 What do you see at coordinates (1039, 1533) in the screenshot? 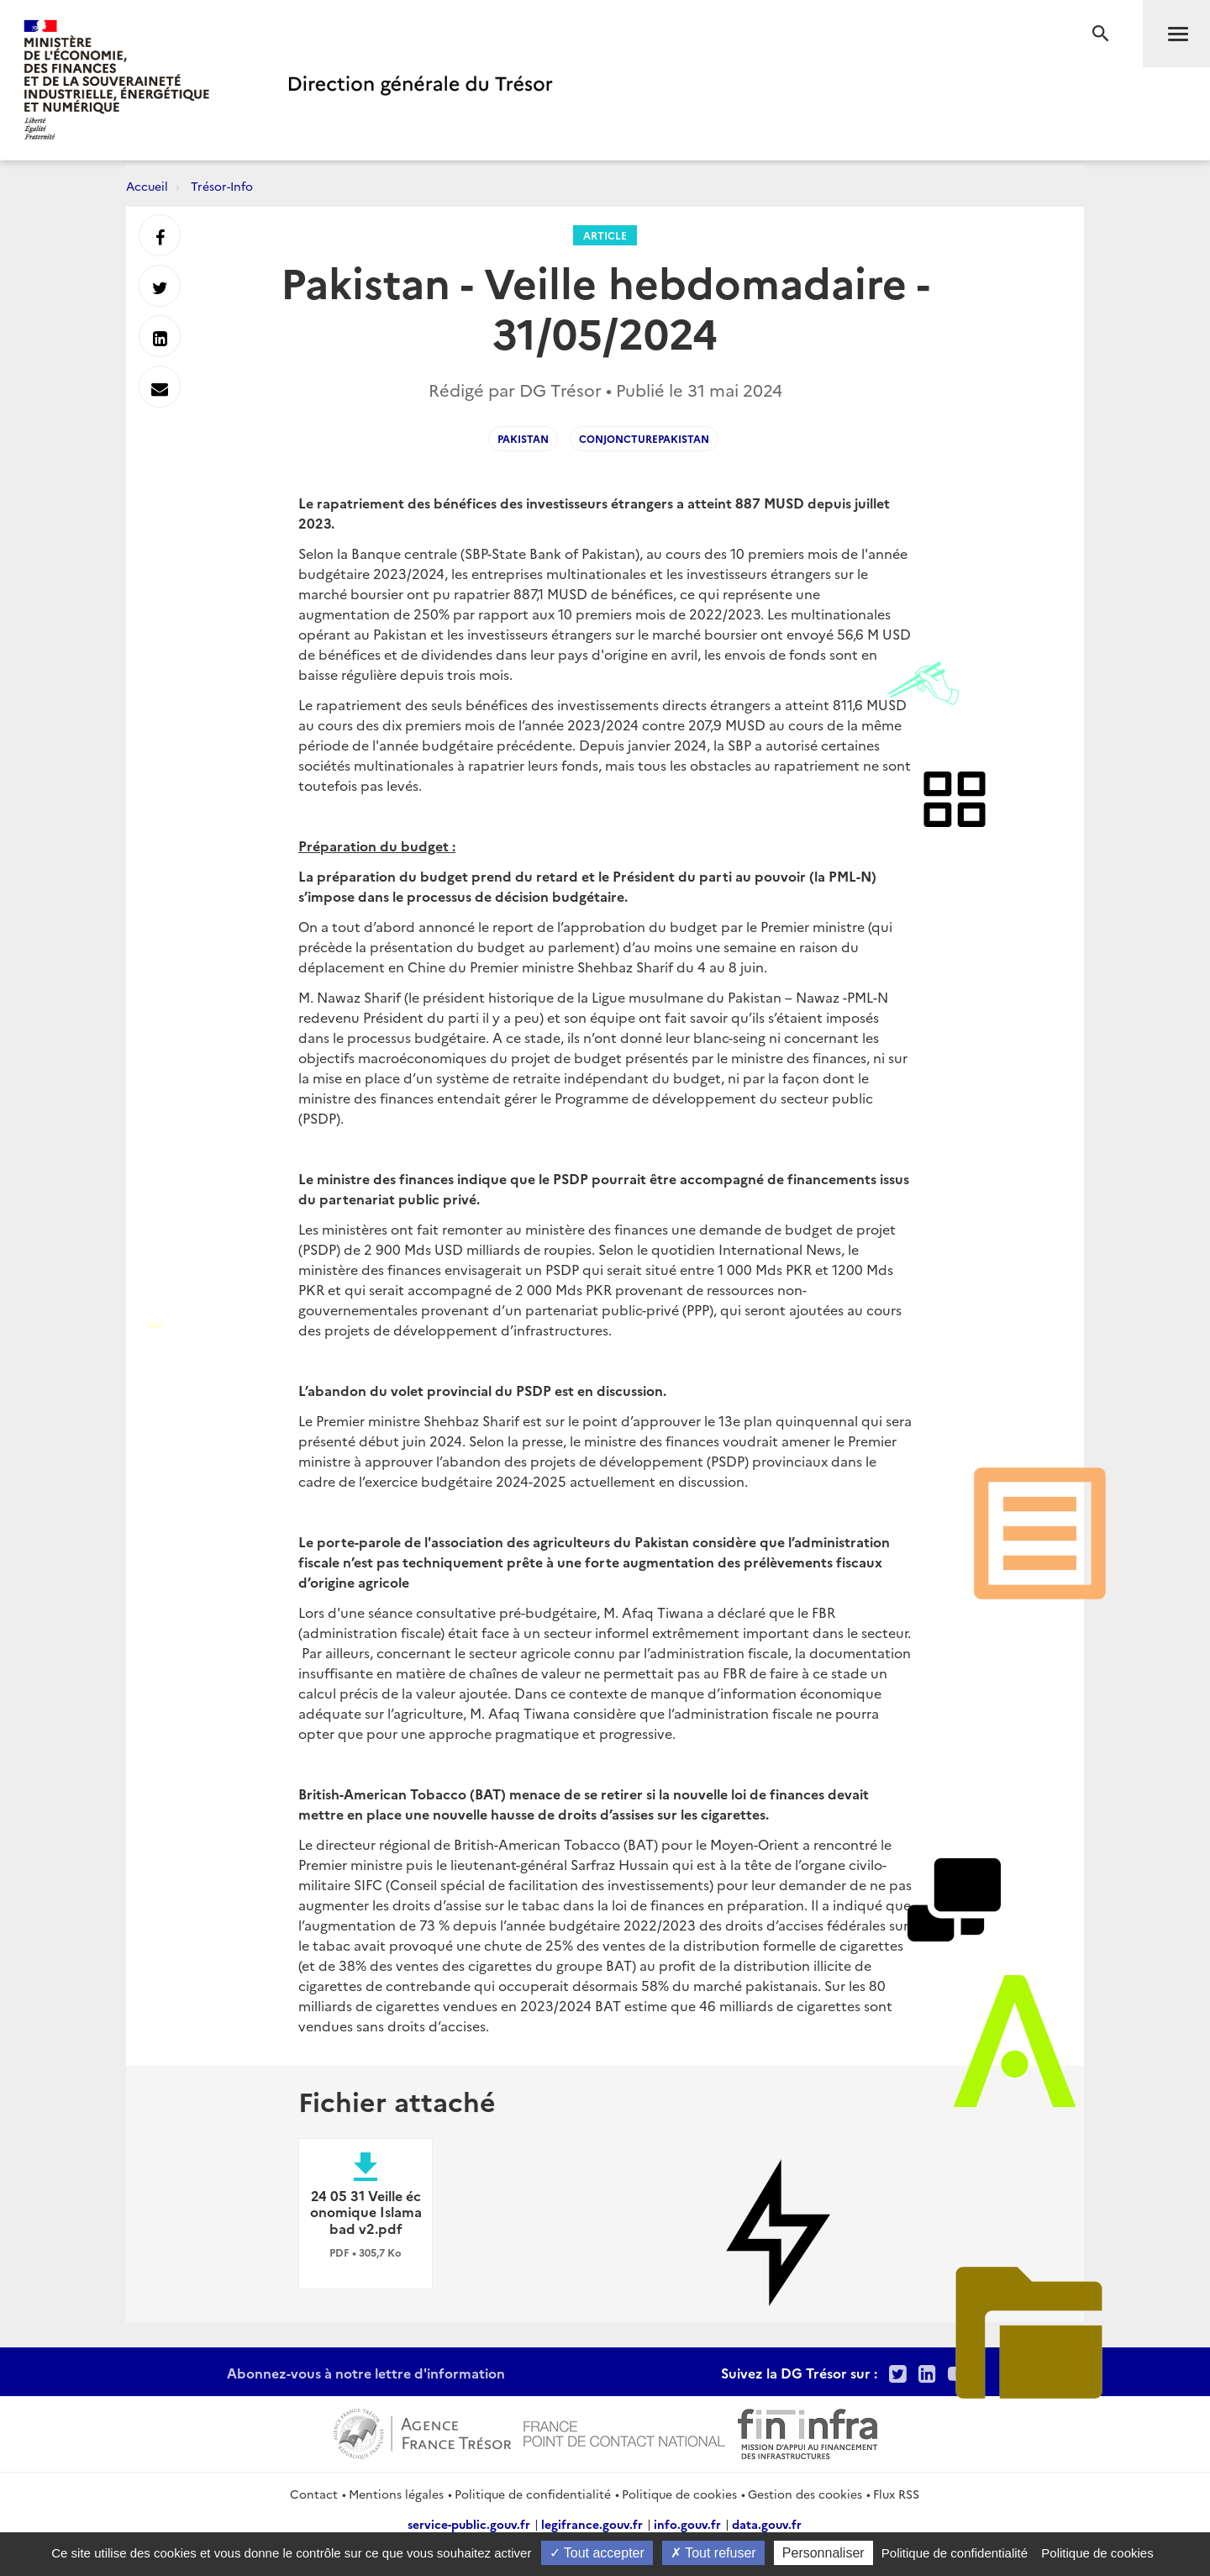
I see `switch to horizontal layout view` at bounding box center [1039, 1533].